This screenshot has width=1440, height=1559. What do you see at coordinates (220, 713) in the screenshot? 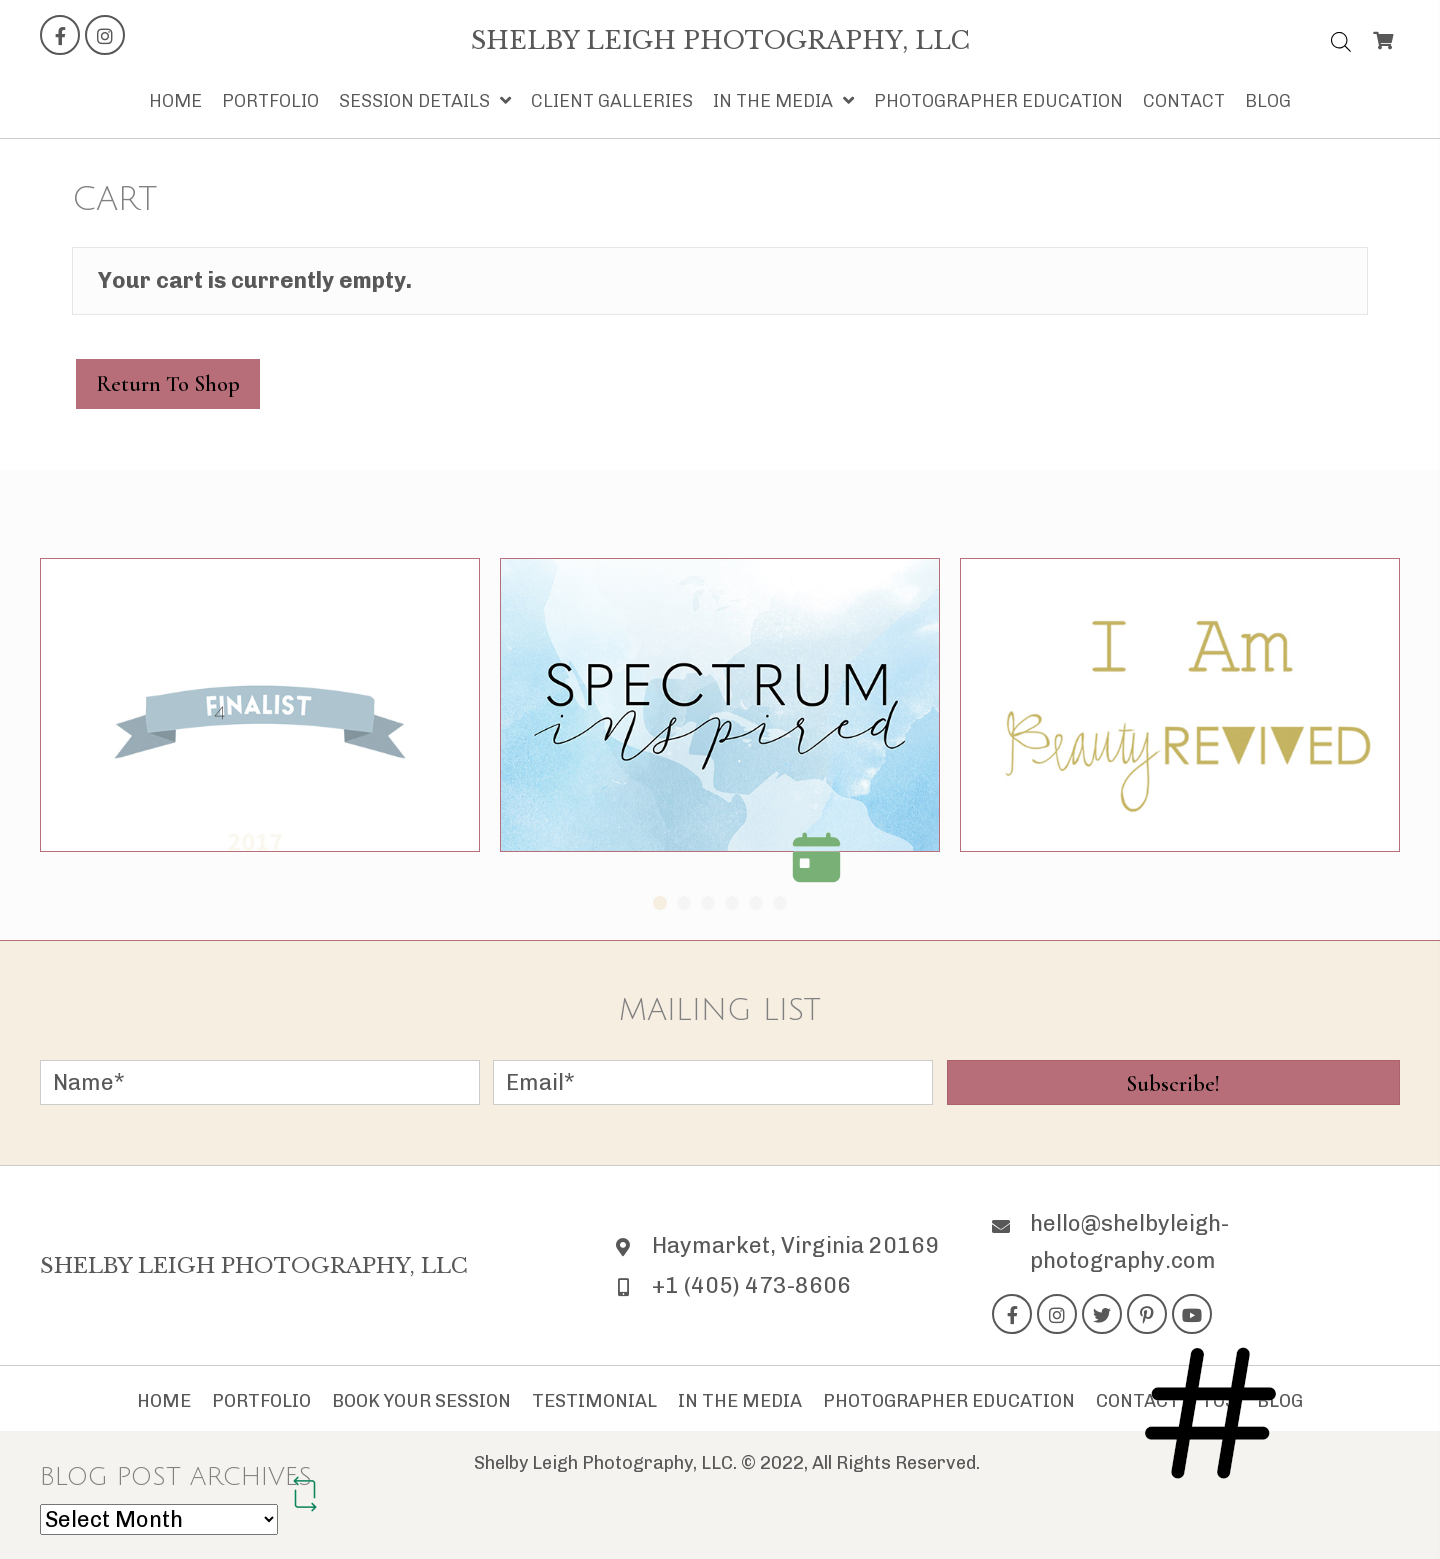
I see `indicates step four in a sequence or process` at bounding box center [220, 713].